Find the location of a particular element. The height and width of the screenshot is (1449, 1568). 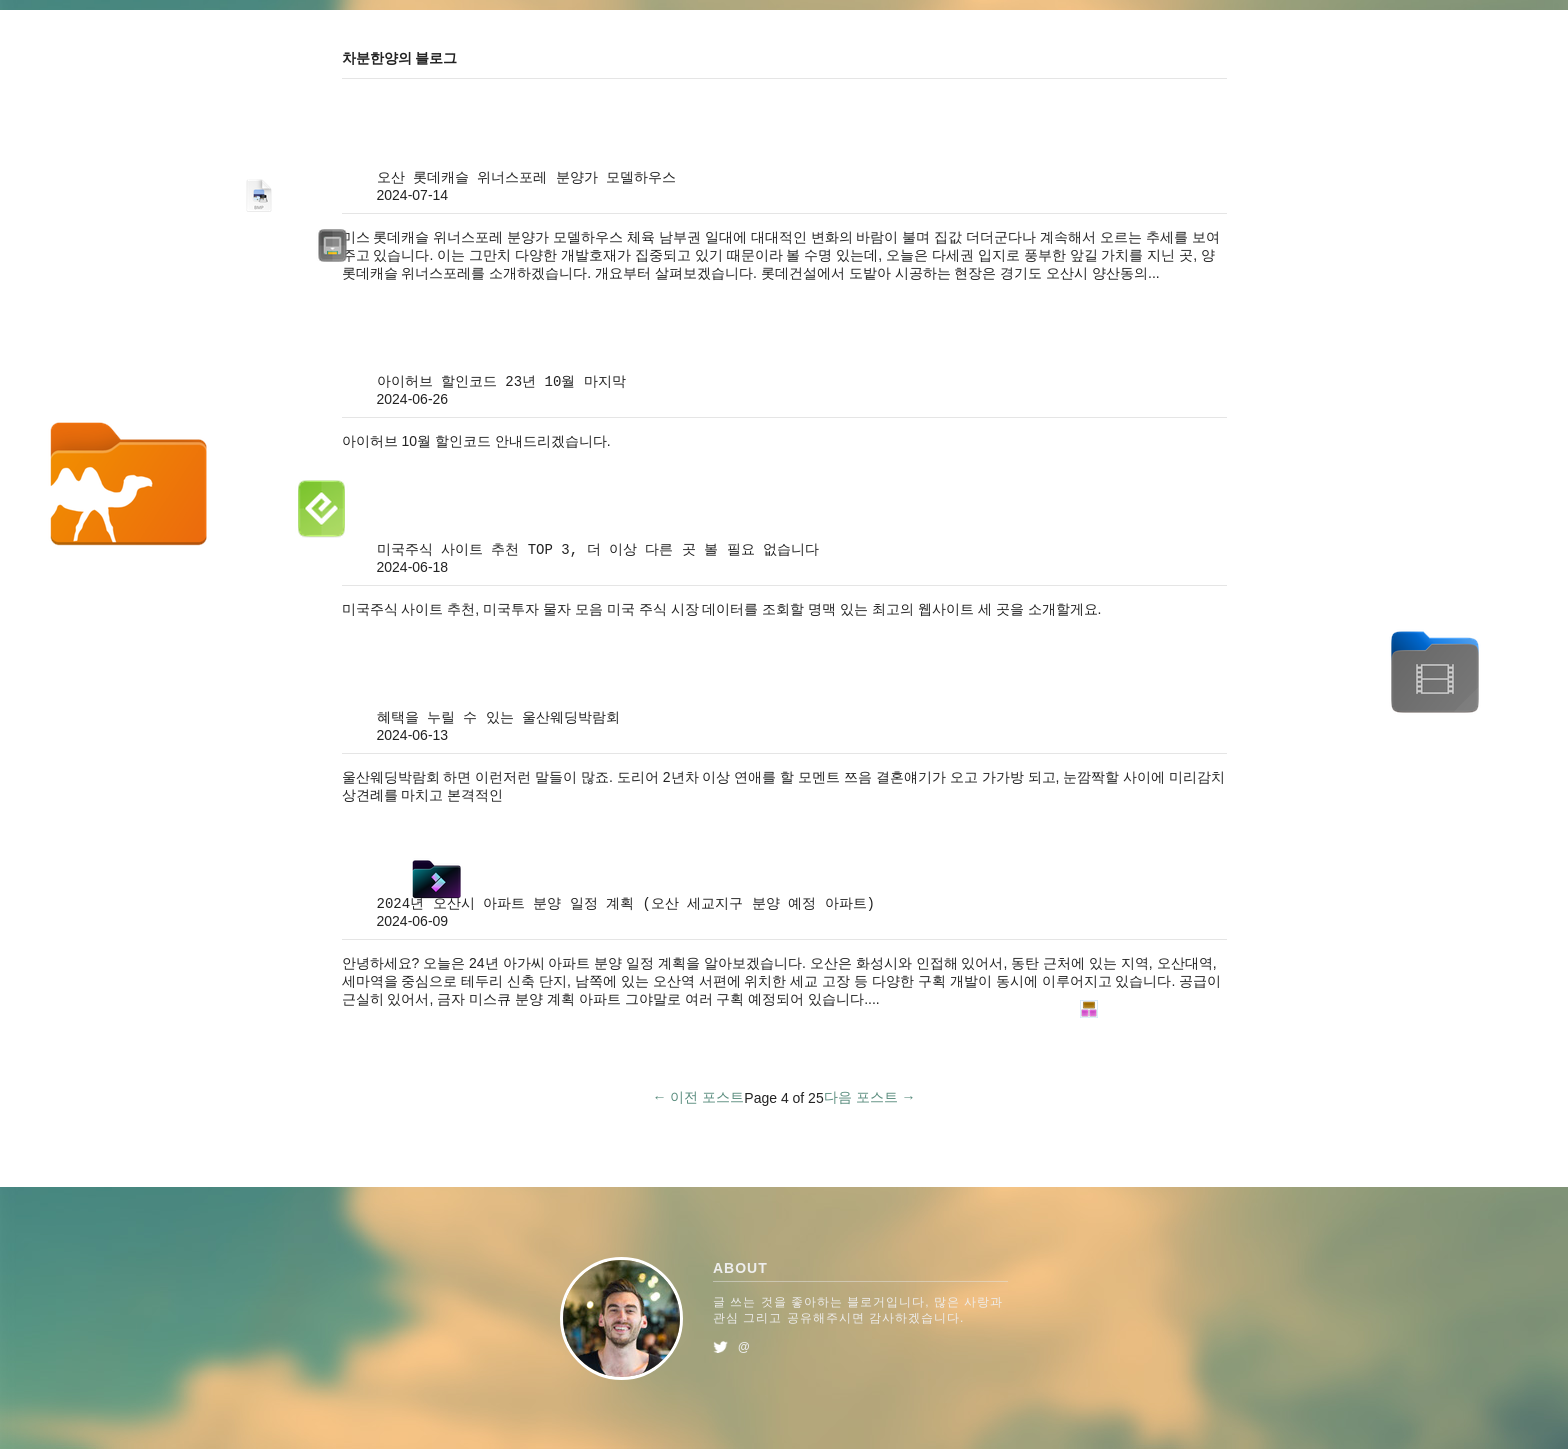

a BMP image file is located at coordinates (259, 196).